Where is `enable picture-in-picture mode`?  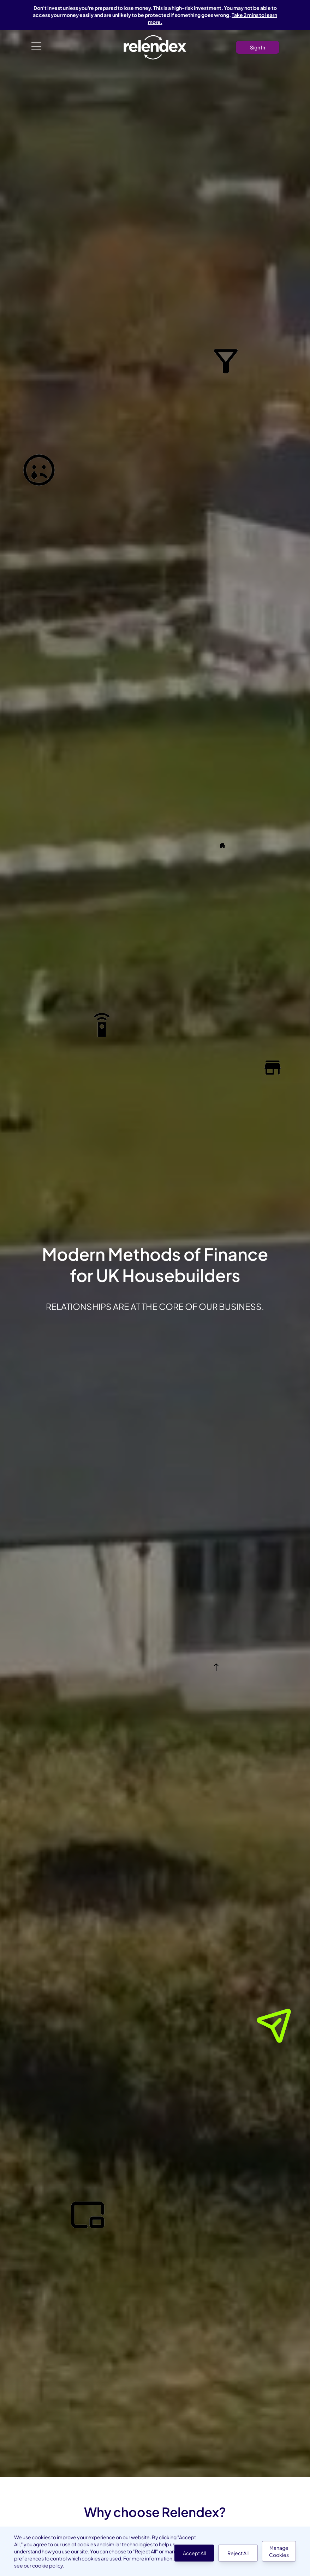
enable picture-in-picture mode is located at coordinates (88, 2215).